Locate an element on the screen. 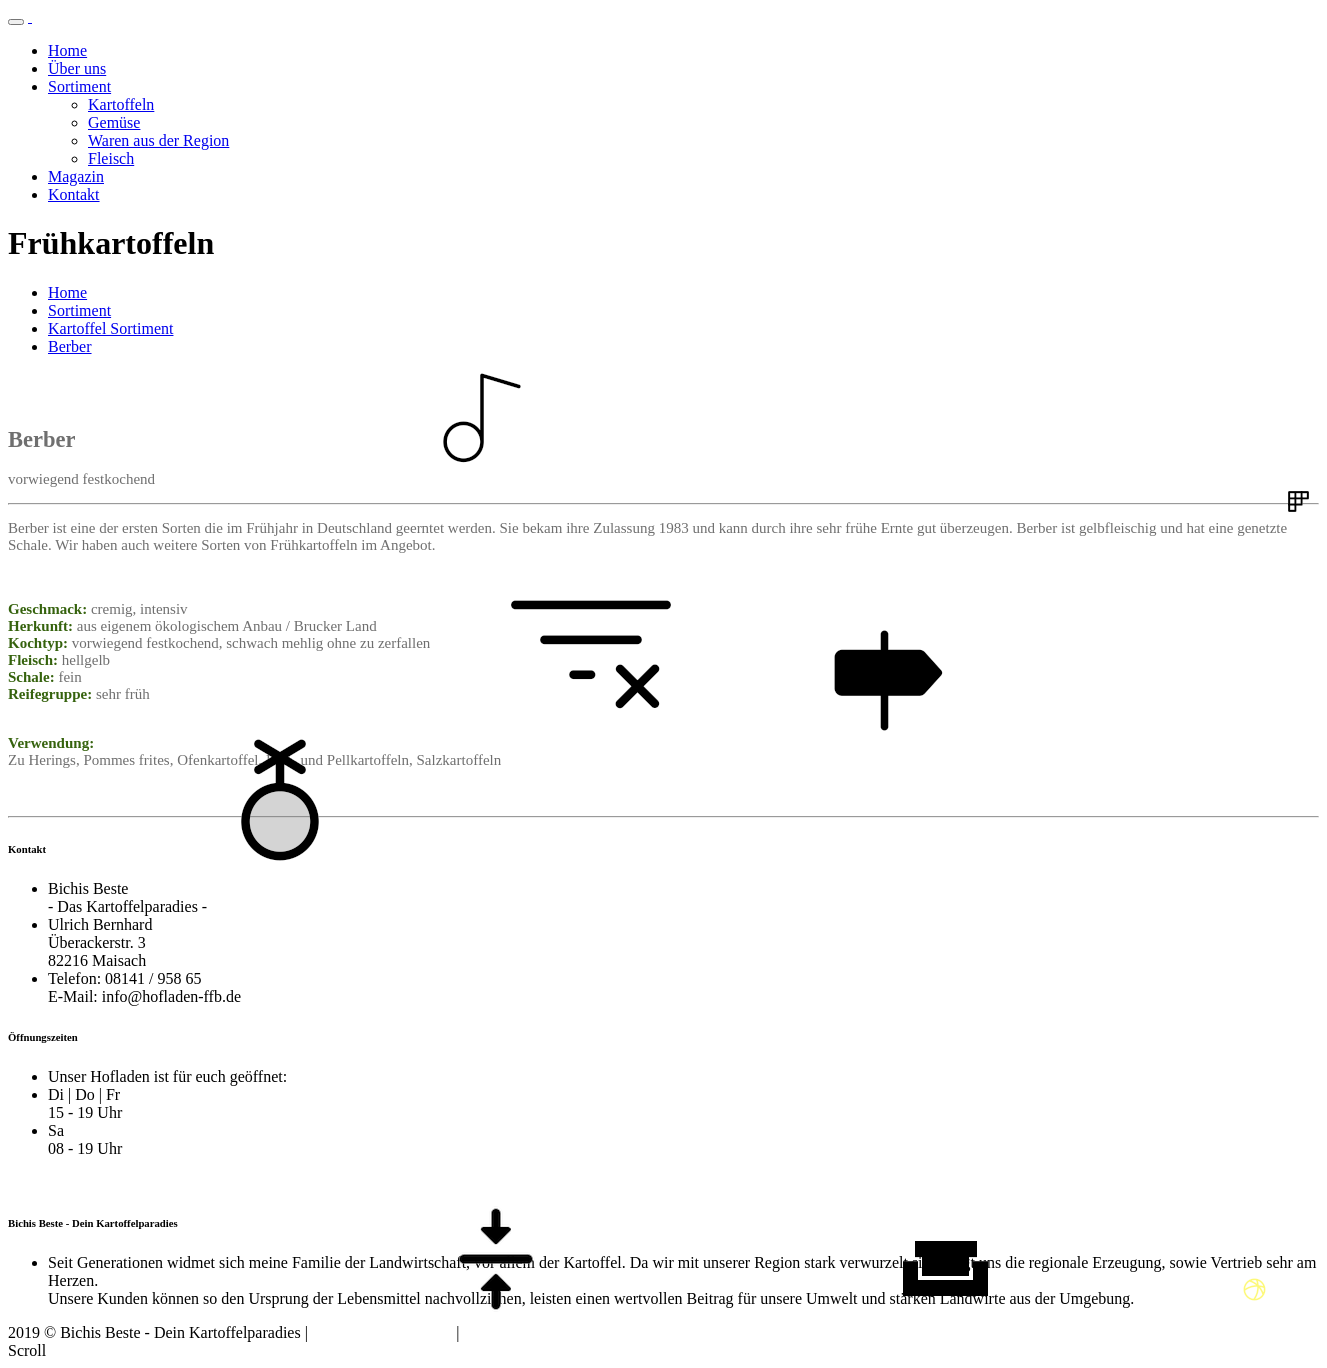 The width and height of the screenshot is (1327, 1368). access music or audio player is located at coordinates (482, 416).